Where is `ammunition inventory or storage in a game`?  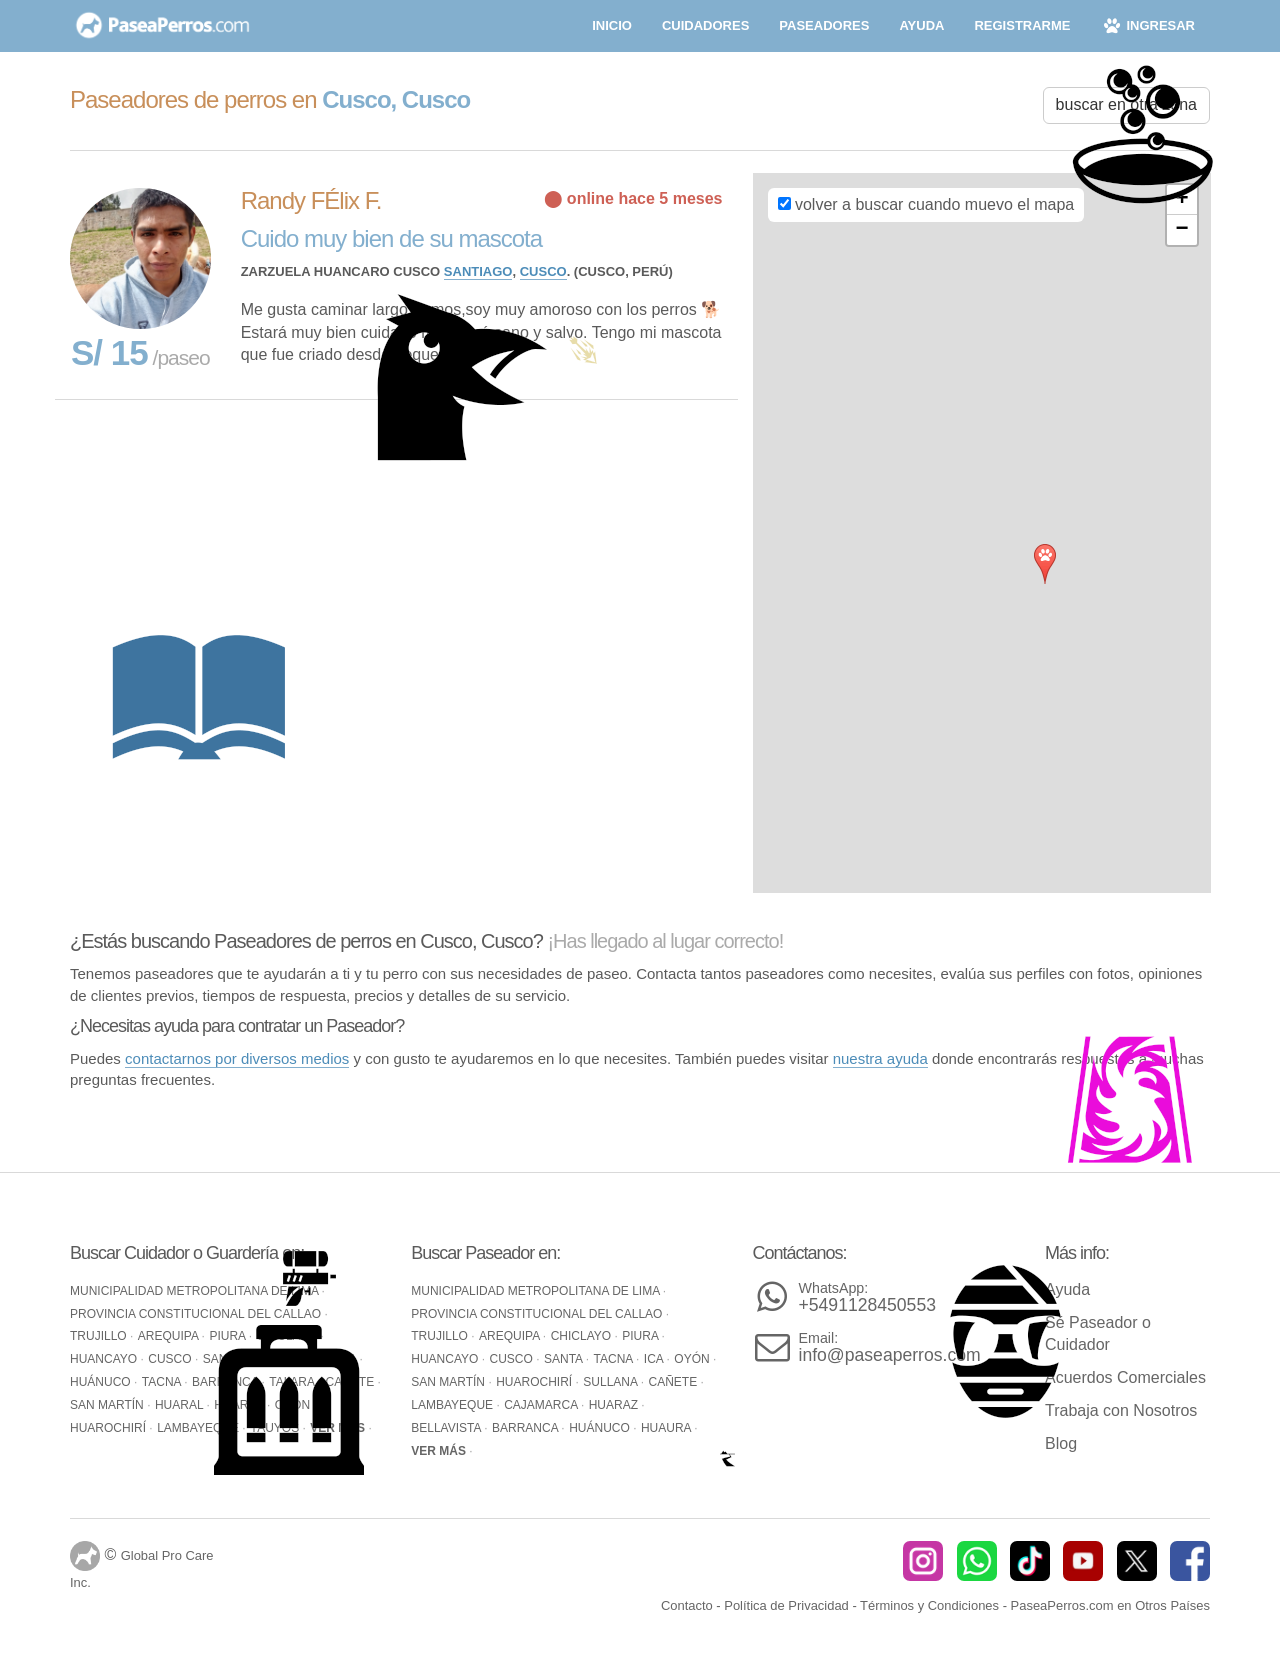
ammunition inventory or storage in a game is located at coordinates (289, 1400).